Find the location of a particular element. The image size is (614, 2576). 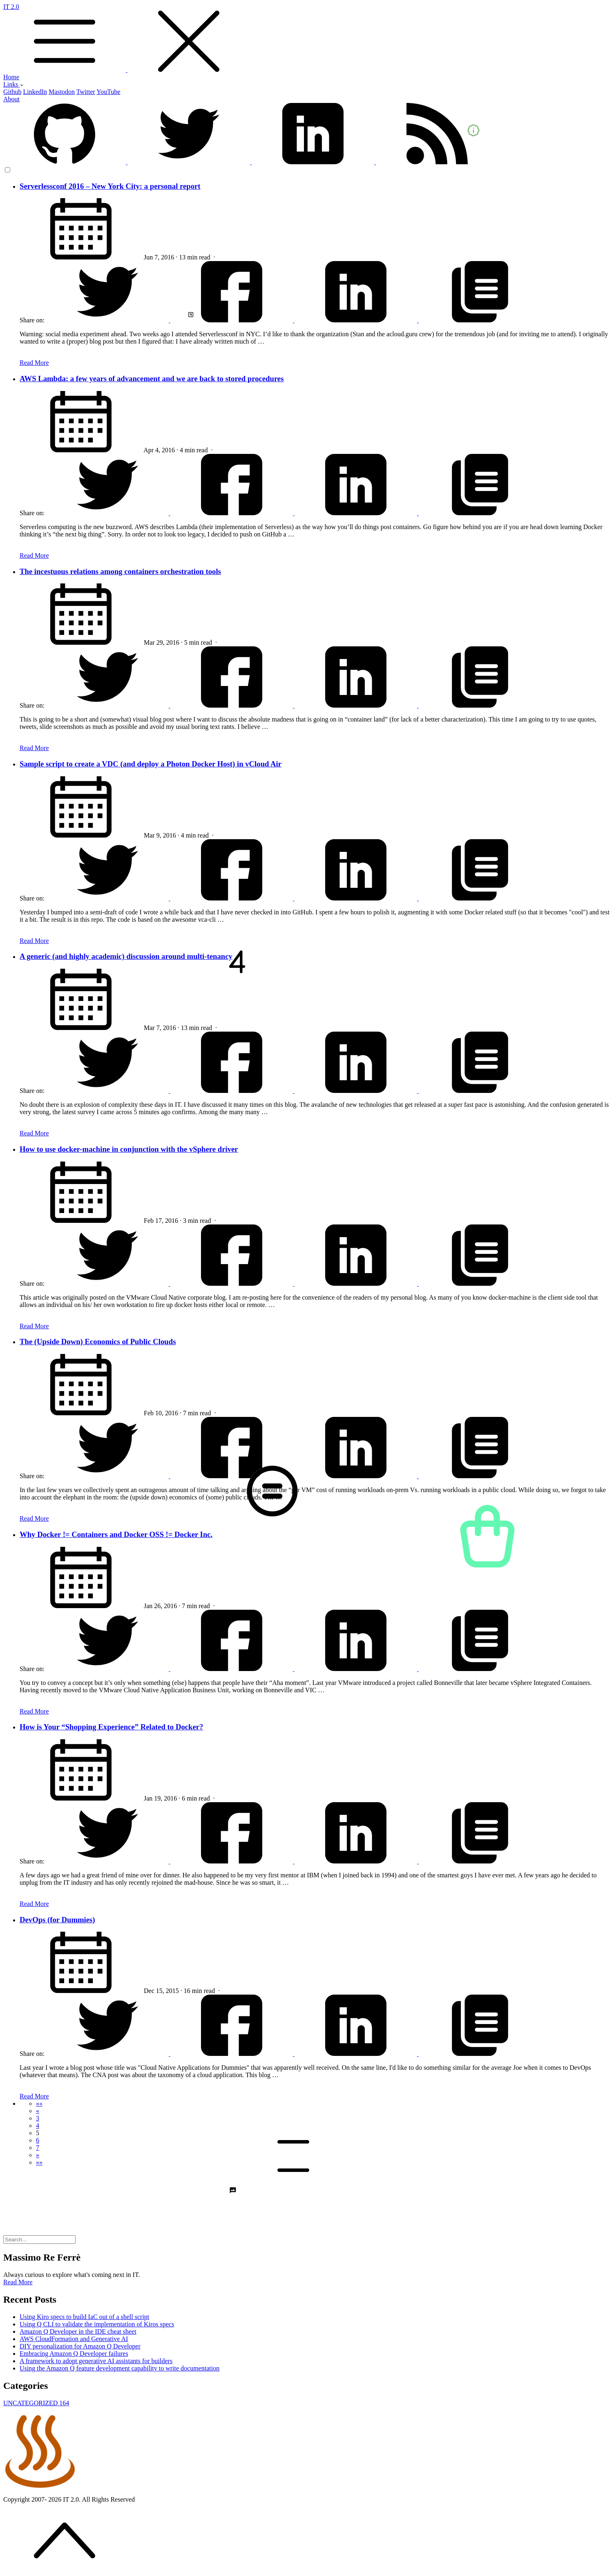

select image filter option 4 is located at coordinates (191, 315).